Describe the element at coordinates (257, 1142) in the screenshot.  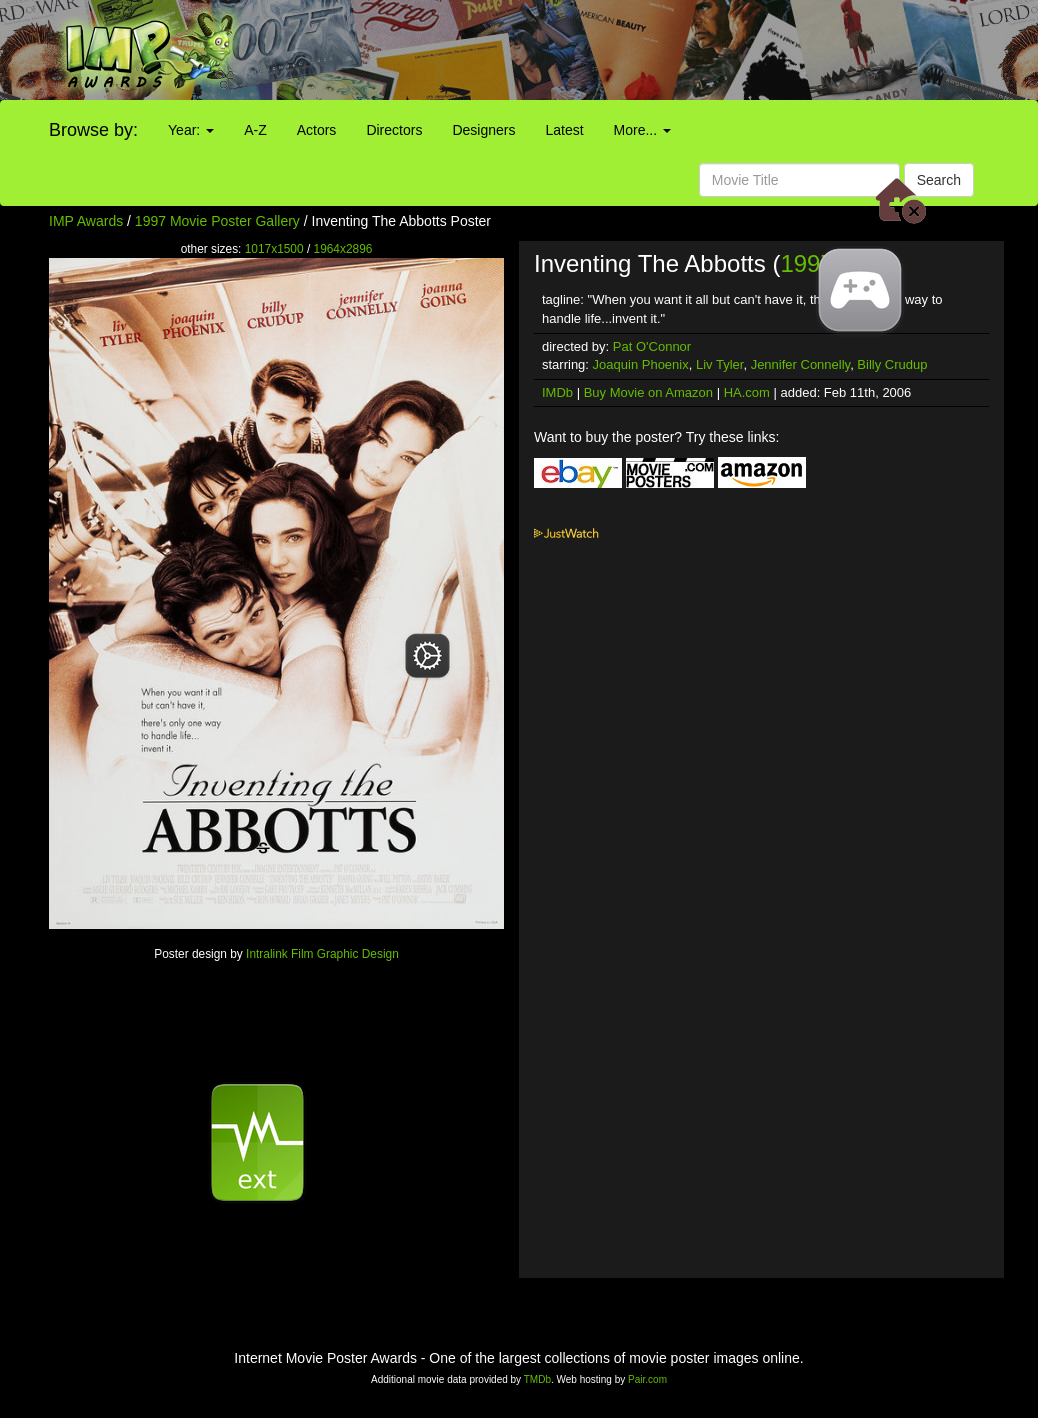
I see `virtualbox extension pack file` at that location.